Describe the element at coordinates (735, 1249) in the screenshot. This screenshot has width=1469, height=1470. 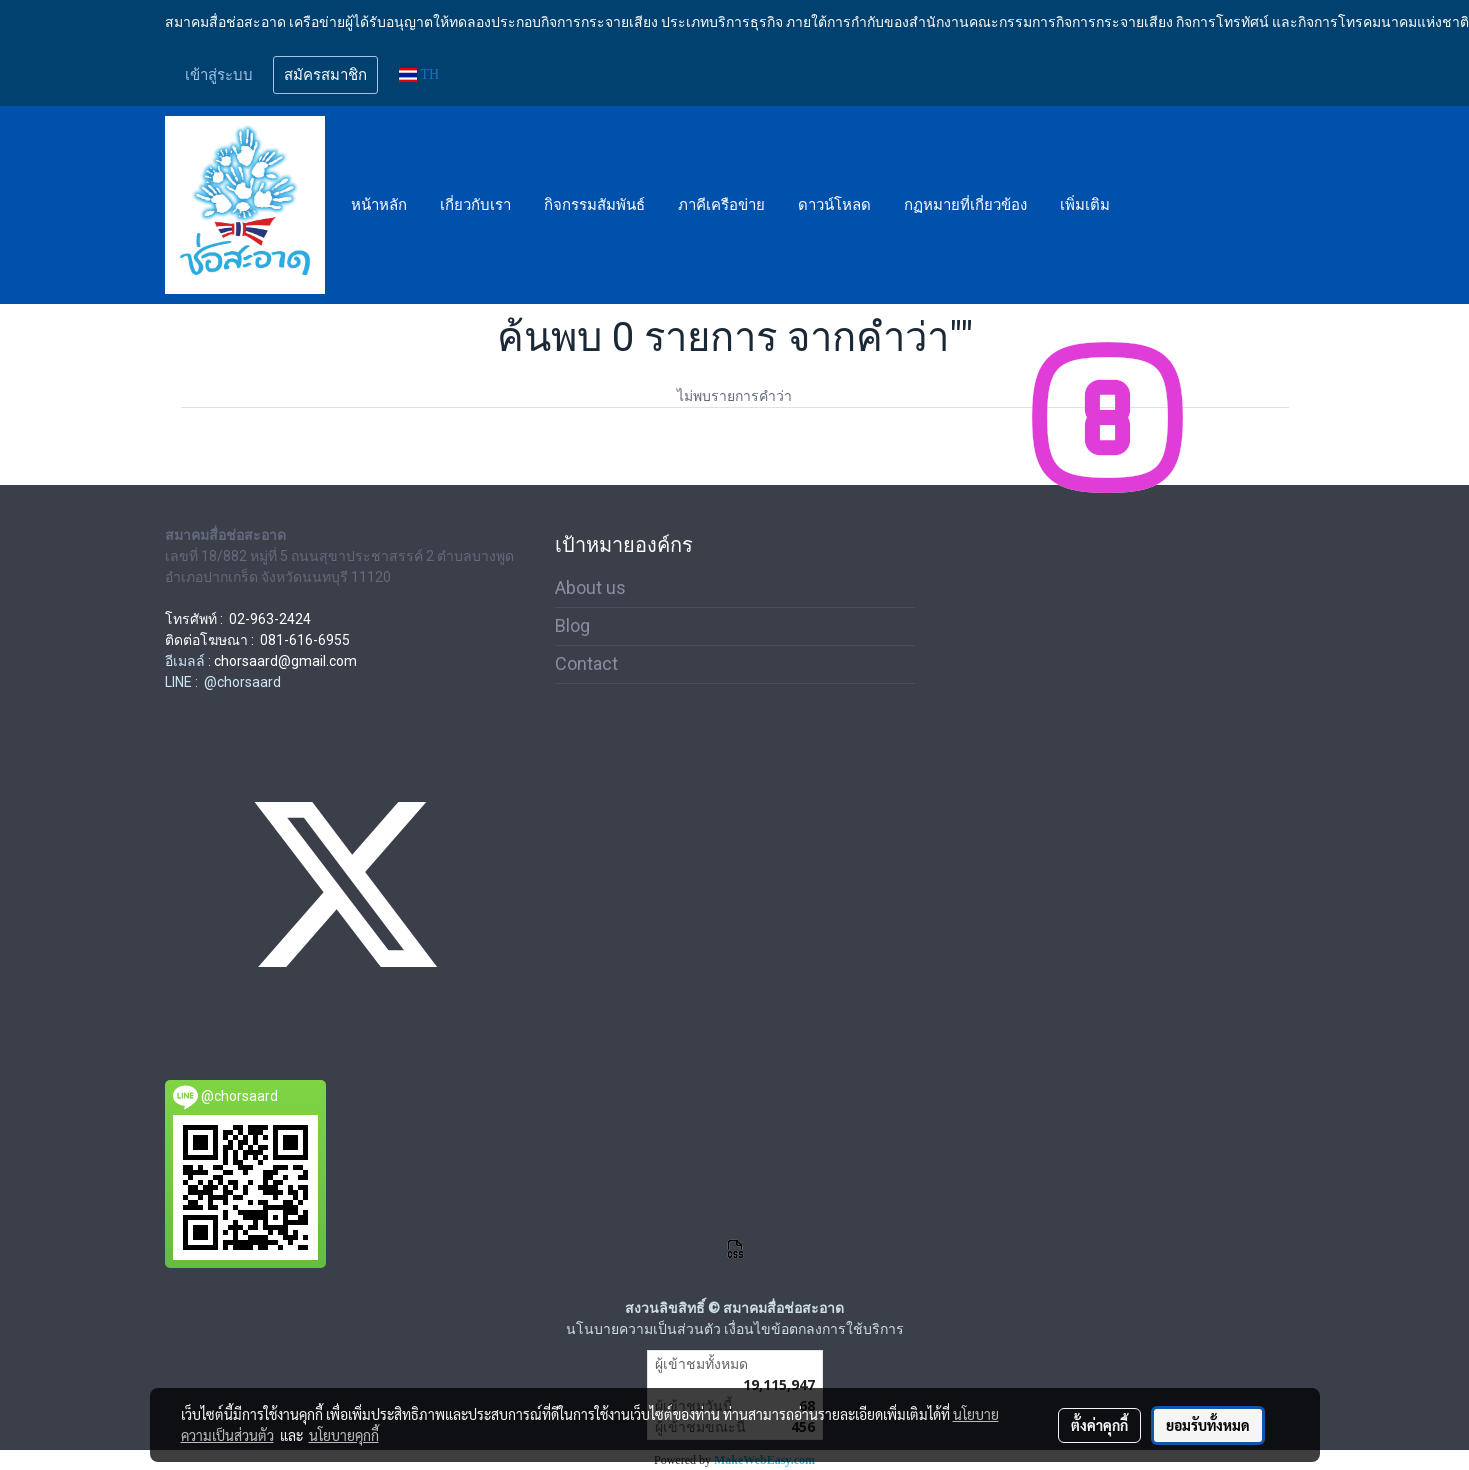
I see `indicates a CSS stylesheet file` at that location.